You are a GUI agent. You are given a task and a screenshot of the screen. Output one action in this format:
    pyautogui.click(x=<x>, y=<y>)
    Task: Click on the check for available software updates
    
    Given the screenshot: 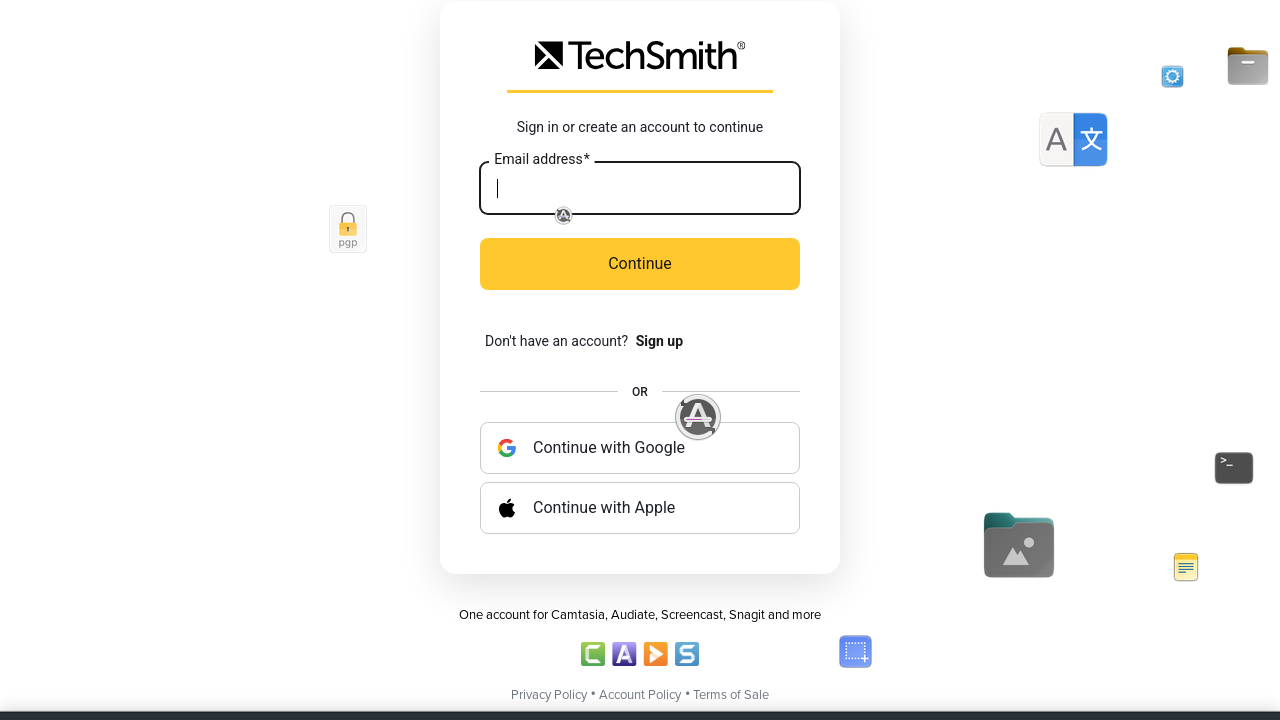 What is the action you would take?
    pyautogui.click(x=563, y=215)
    